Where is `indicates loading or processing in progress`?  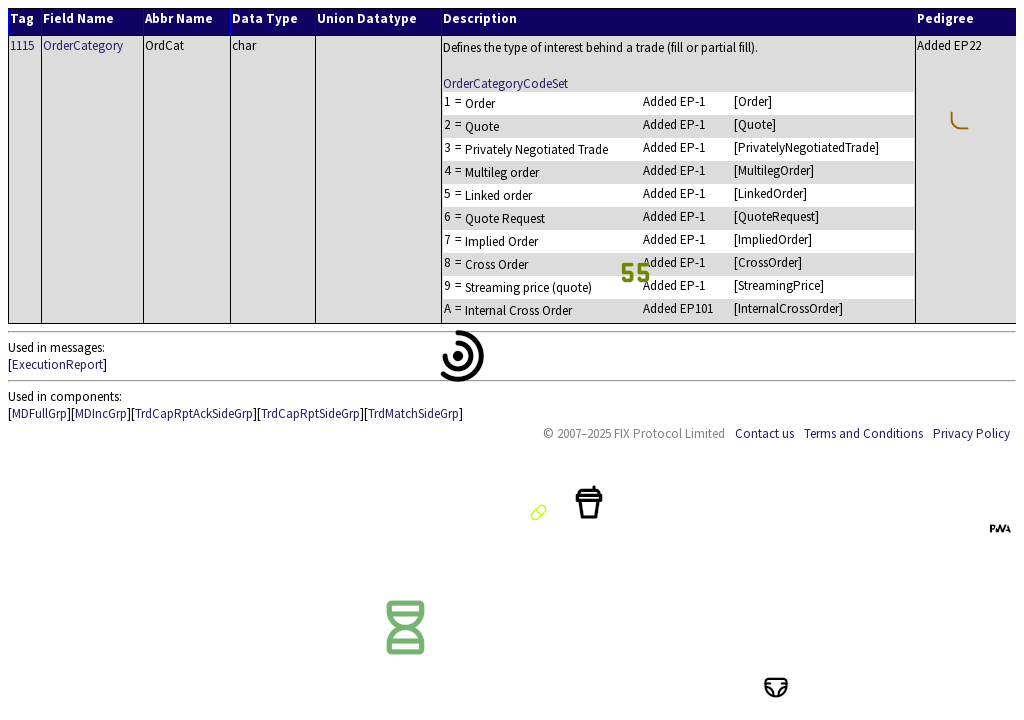
indicates loading or processing in progress is located at coordinates (405, 627).